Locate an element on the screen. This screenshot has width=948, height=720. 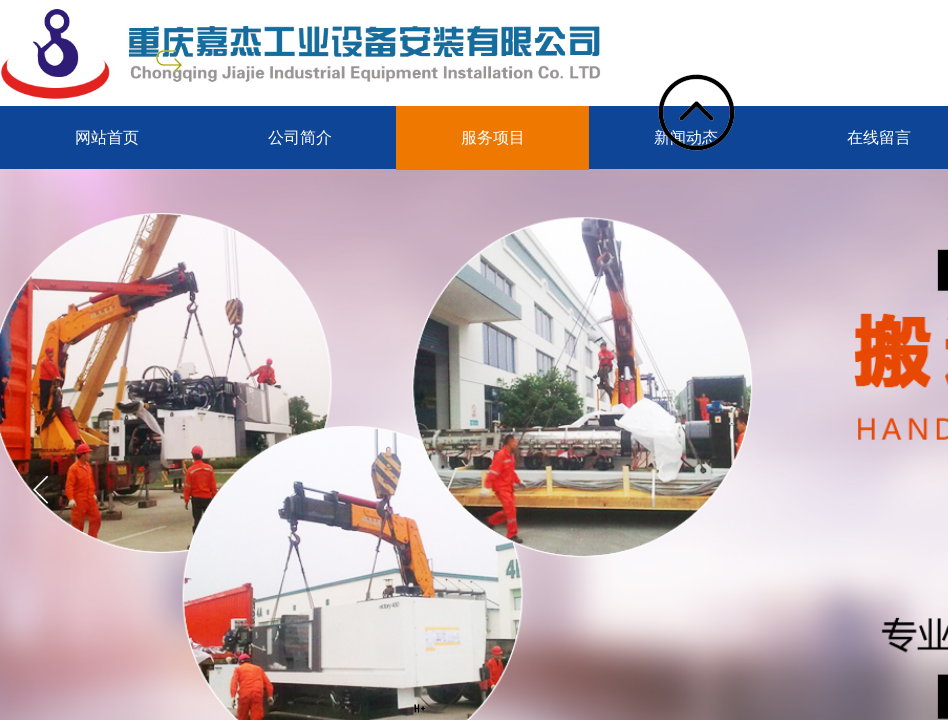
scroll to top of page is located at coordinates (696, 112).